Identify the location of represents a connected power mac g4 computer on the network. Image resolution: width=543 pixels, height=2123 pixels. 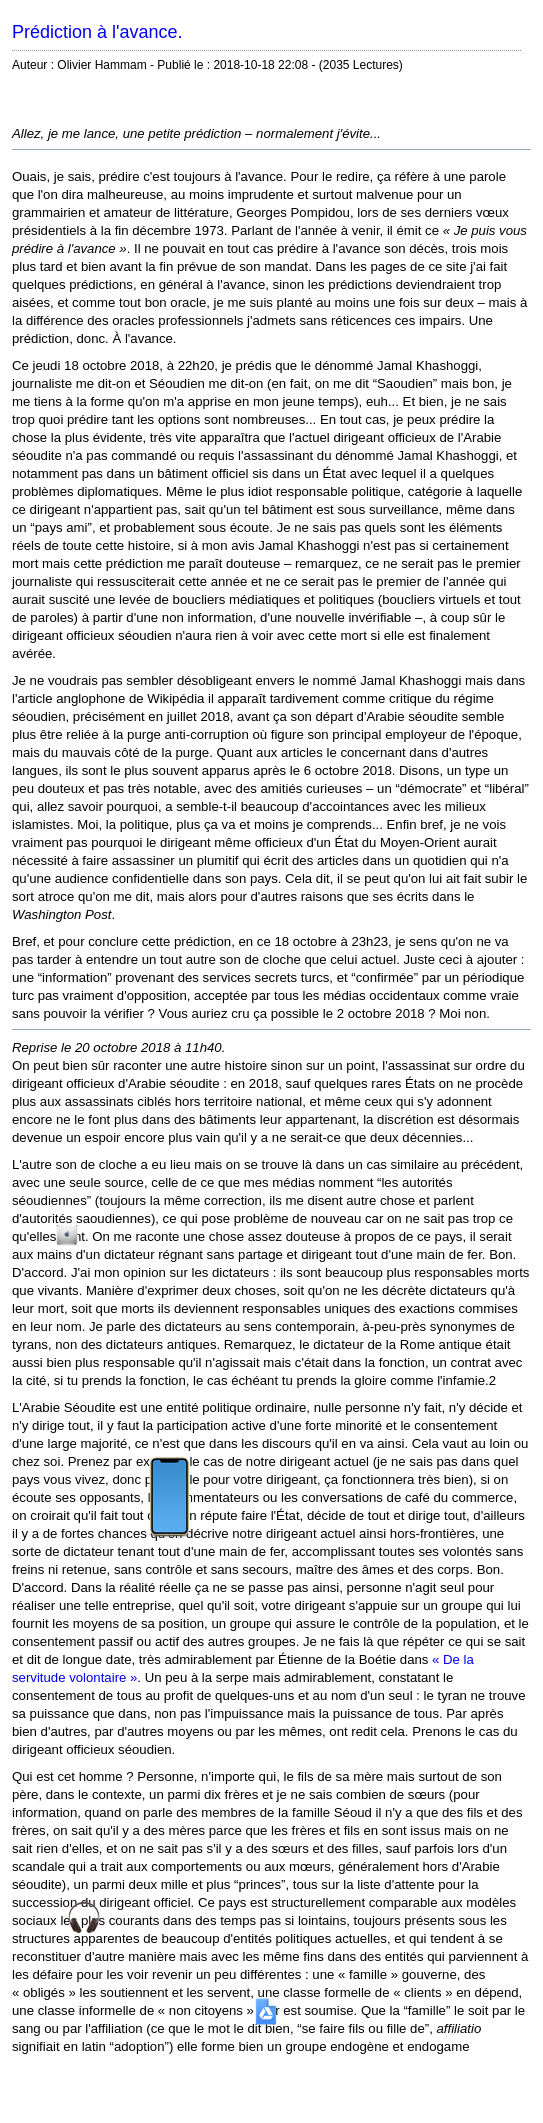
(67, 1234).